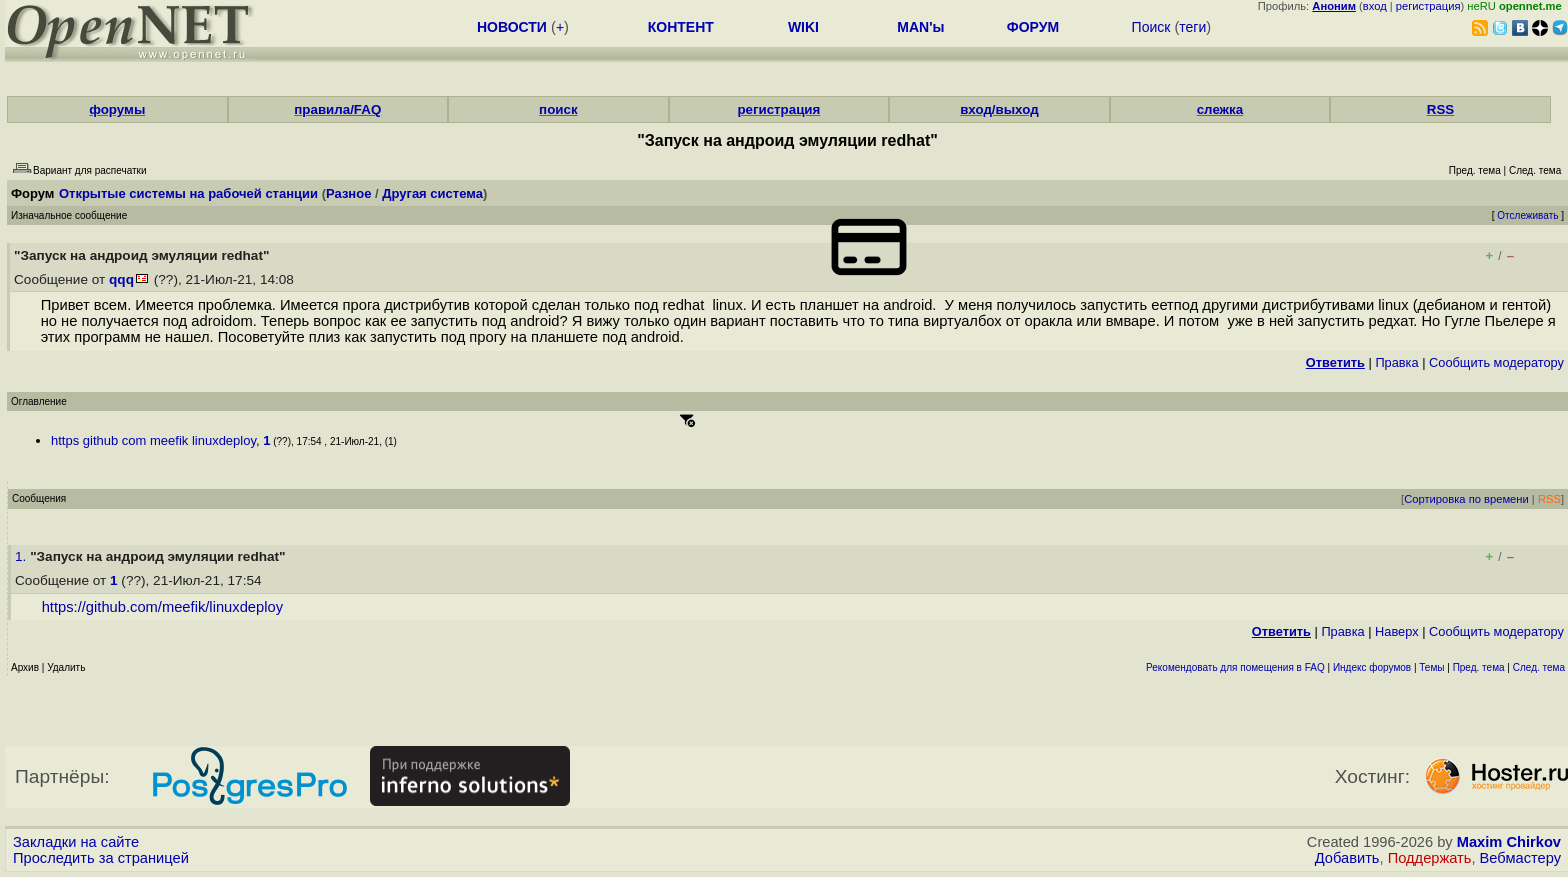 The height and width of the screenshot is (877, 1568). I want to click on manage payment methods, so click(869, 247).